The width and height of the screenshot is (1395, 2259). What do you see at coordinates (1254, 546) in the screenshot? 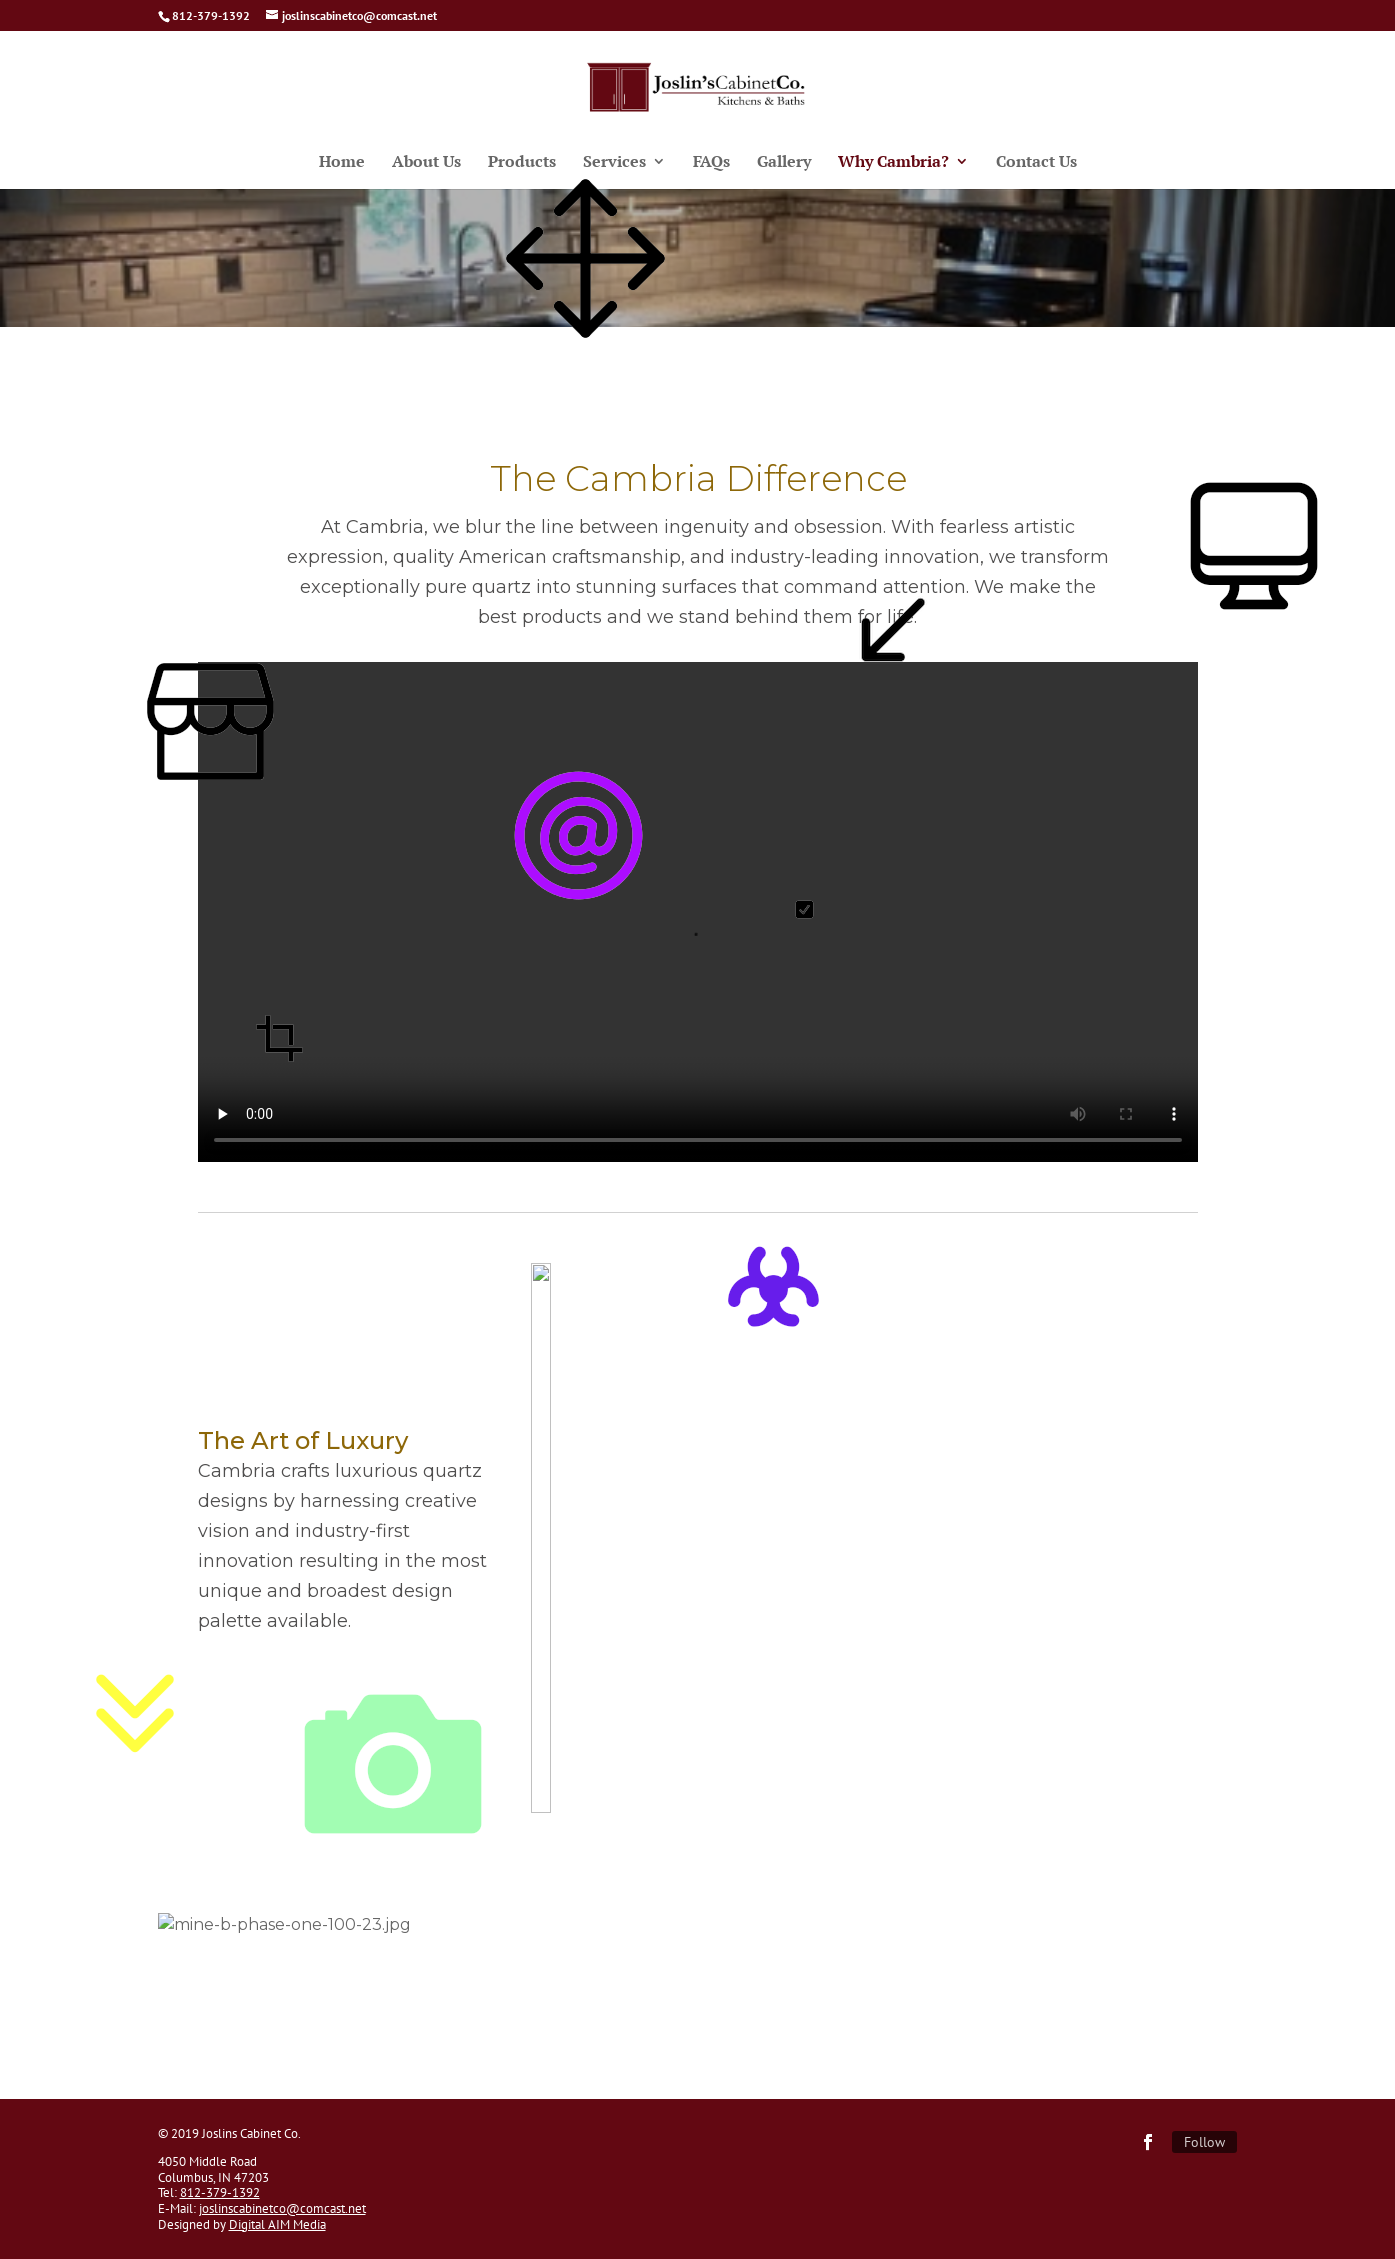
I see `switch to desktop view` at bounding box center [1254, 546].